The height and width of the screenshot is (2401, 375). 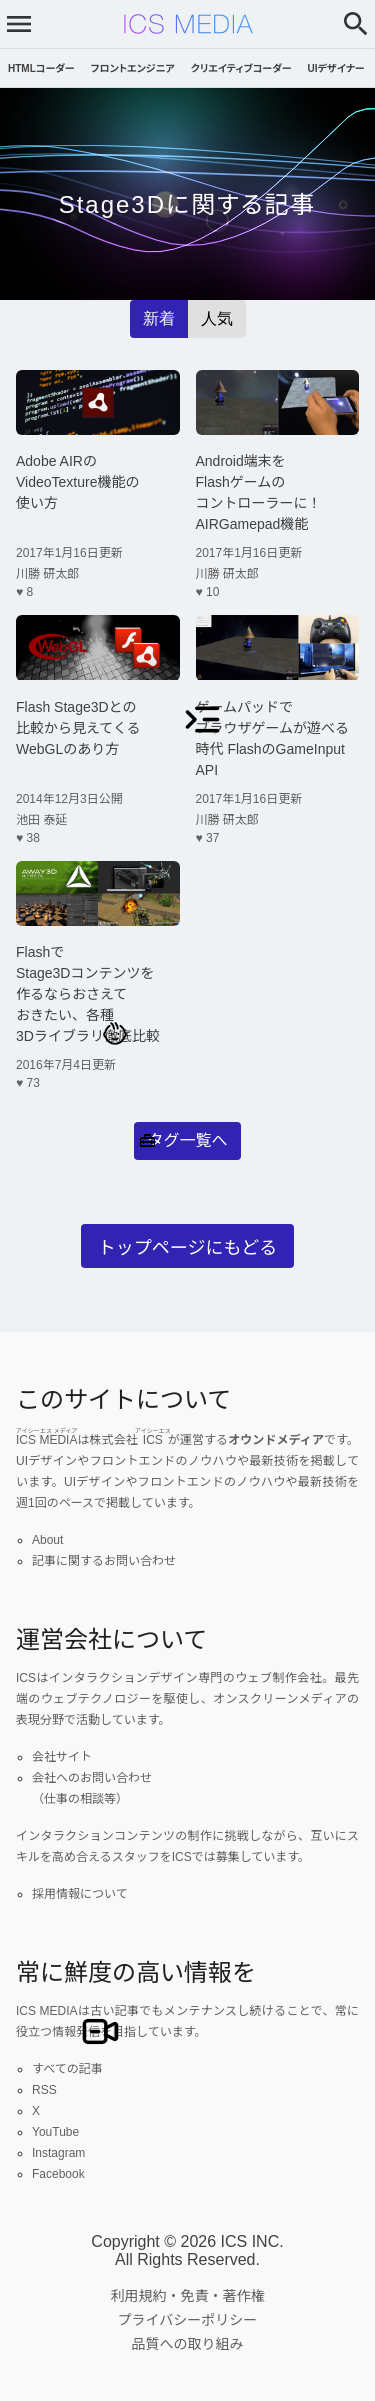 I want to click on increase text indentation, so click(x=202, y=719).